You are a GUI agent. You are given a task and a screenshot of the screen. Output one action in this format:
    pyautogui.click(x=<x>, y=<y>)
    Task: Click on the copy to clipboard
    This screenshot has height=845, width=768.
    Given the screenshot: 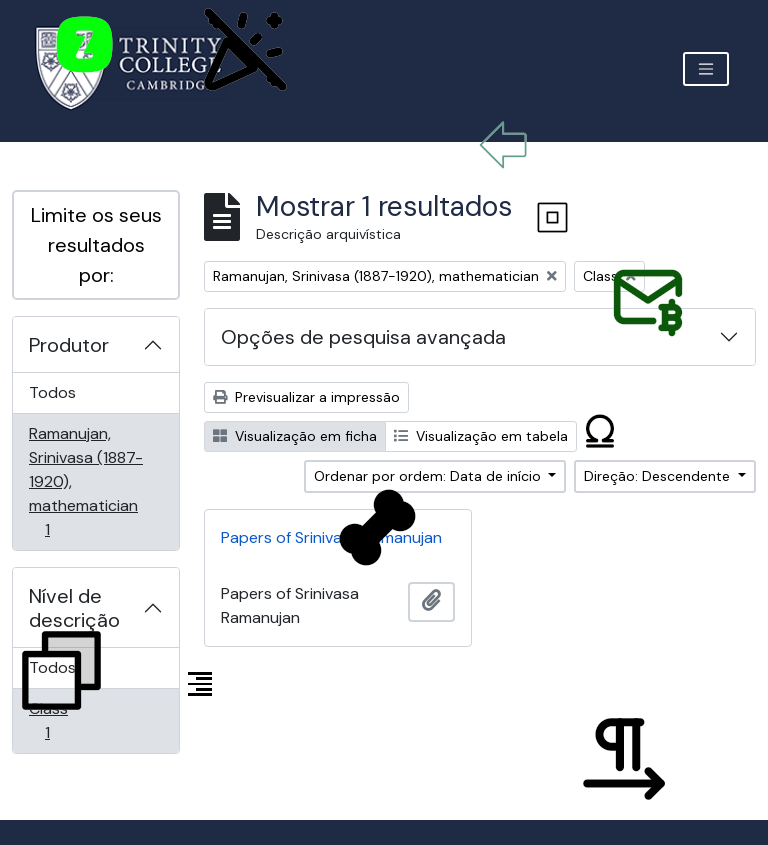 What is the action you would take?
    pyautogui.click(x=61, y=670)
    